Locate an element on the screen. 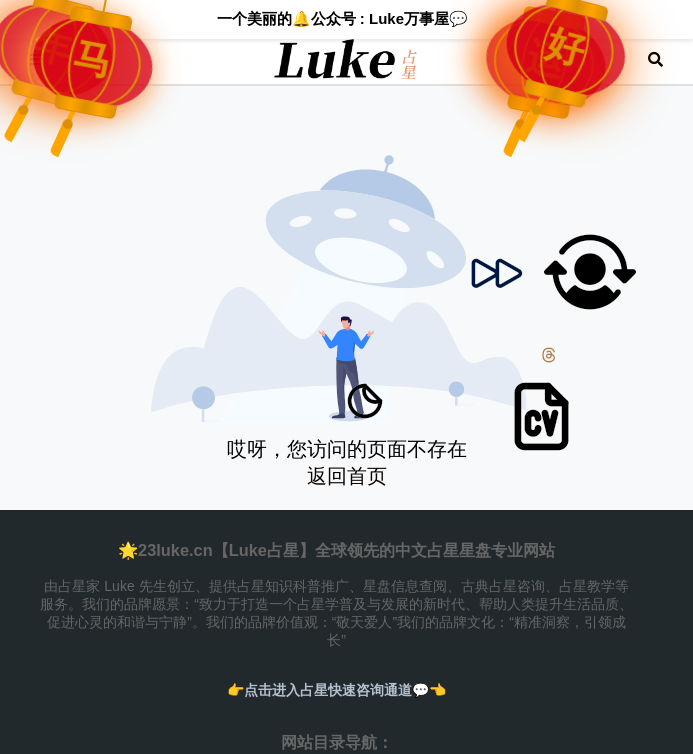 Image resolution: width=693 pixels, height=754 pixels. view or upload your resume is located at coordinates (541, 416).